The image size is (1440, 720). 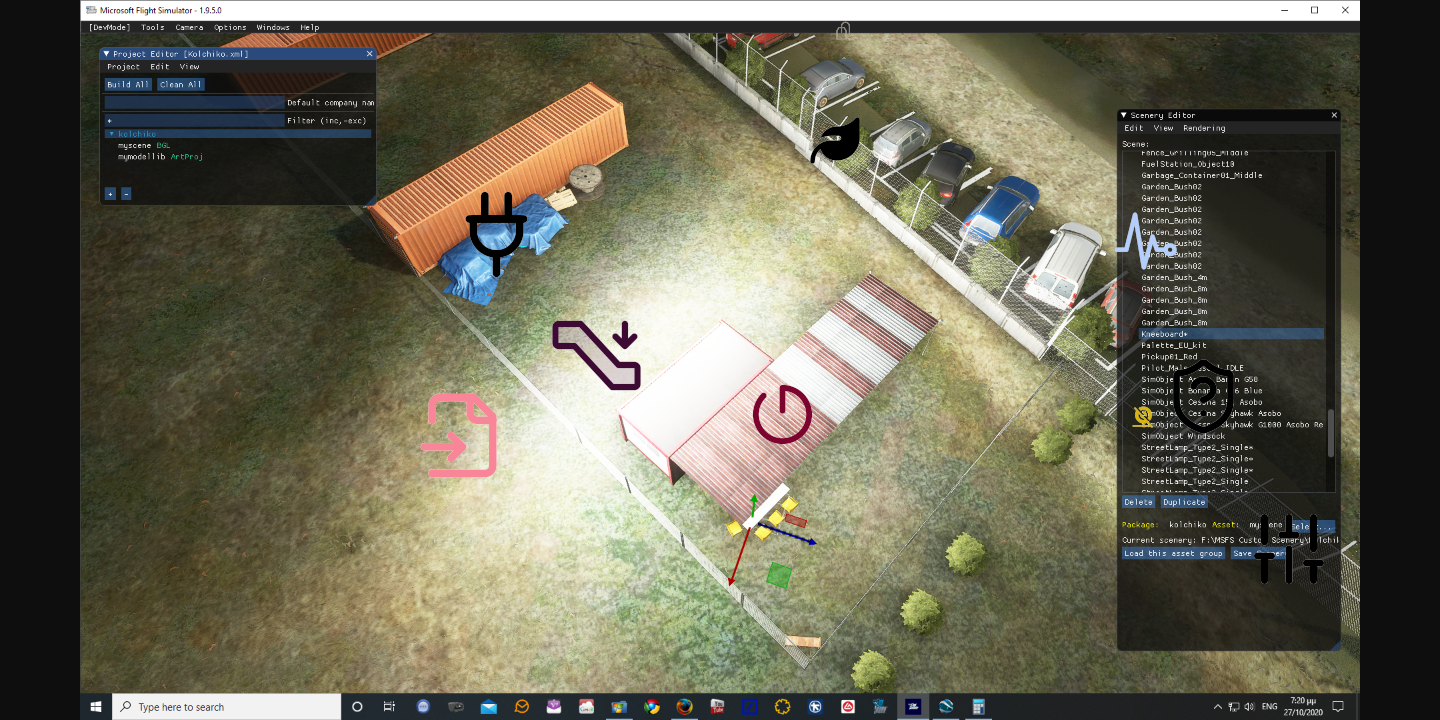 I want to click on indicates eco-friendly or sustainable option, so click(x=835, y=142).